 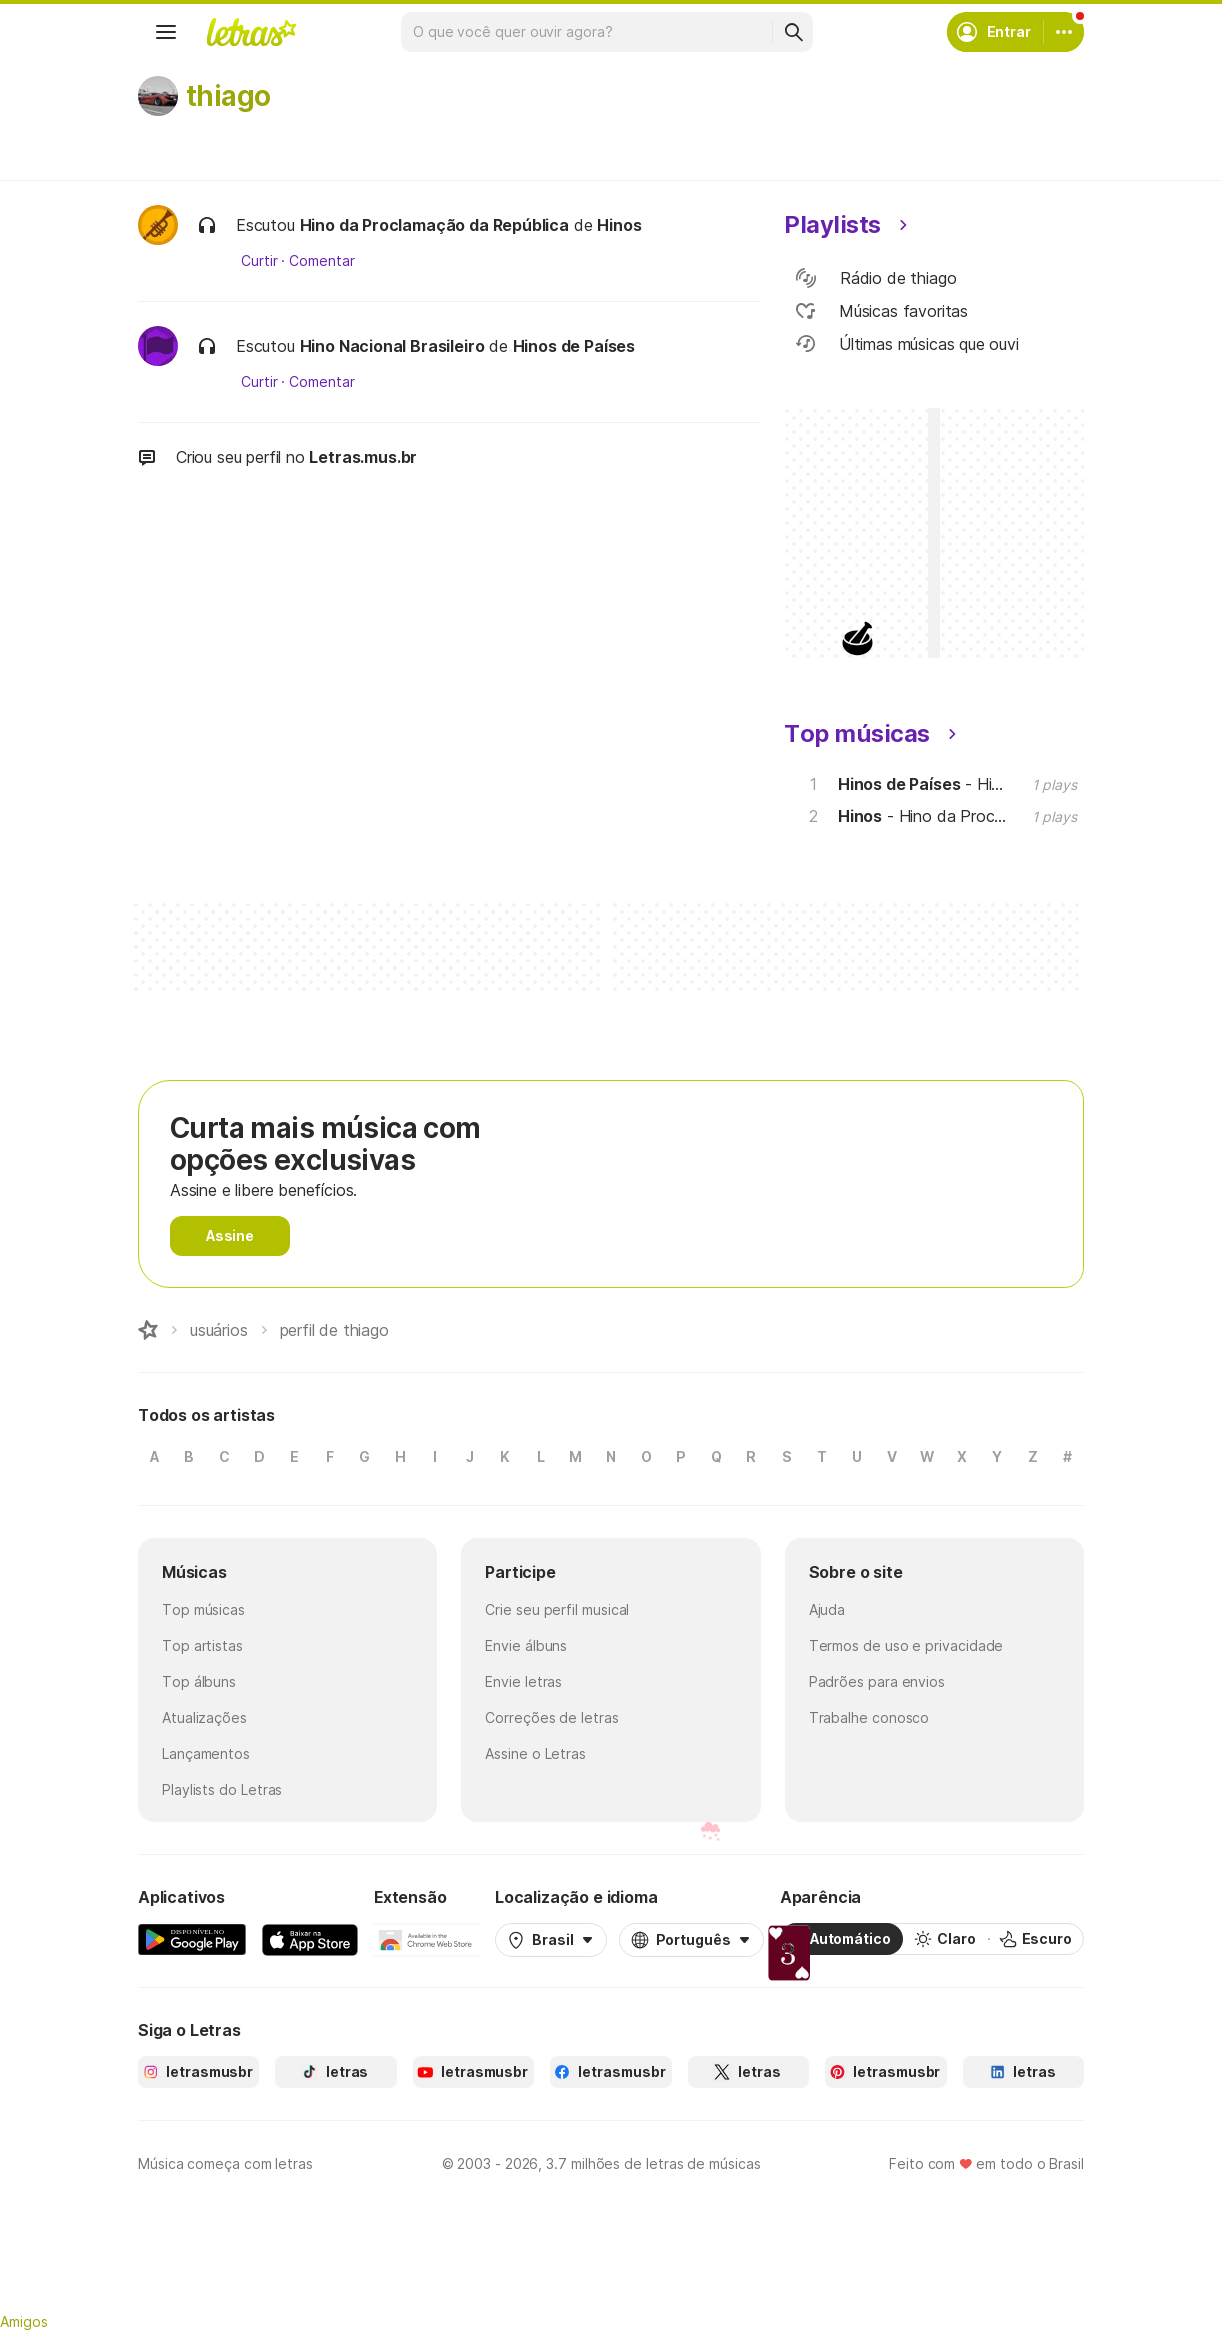 What do you see at coordinates (710, 1831) in the screenshot?
I see `indicates snowy weather conditions` at bounding box center [710, 1831].